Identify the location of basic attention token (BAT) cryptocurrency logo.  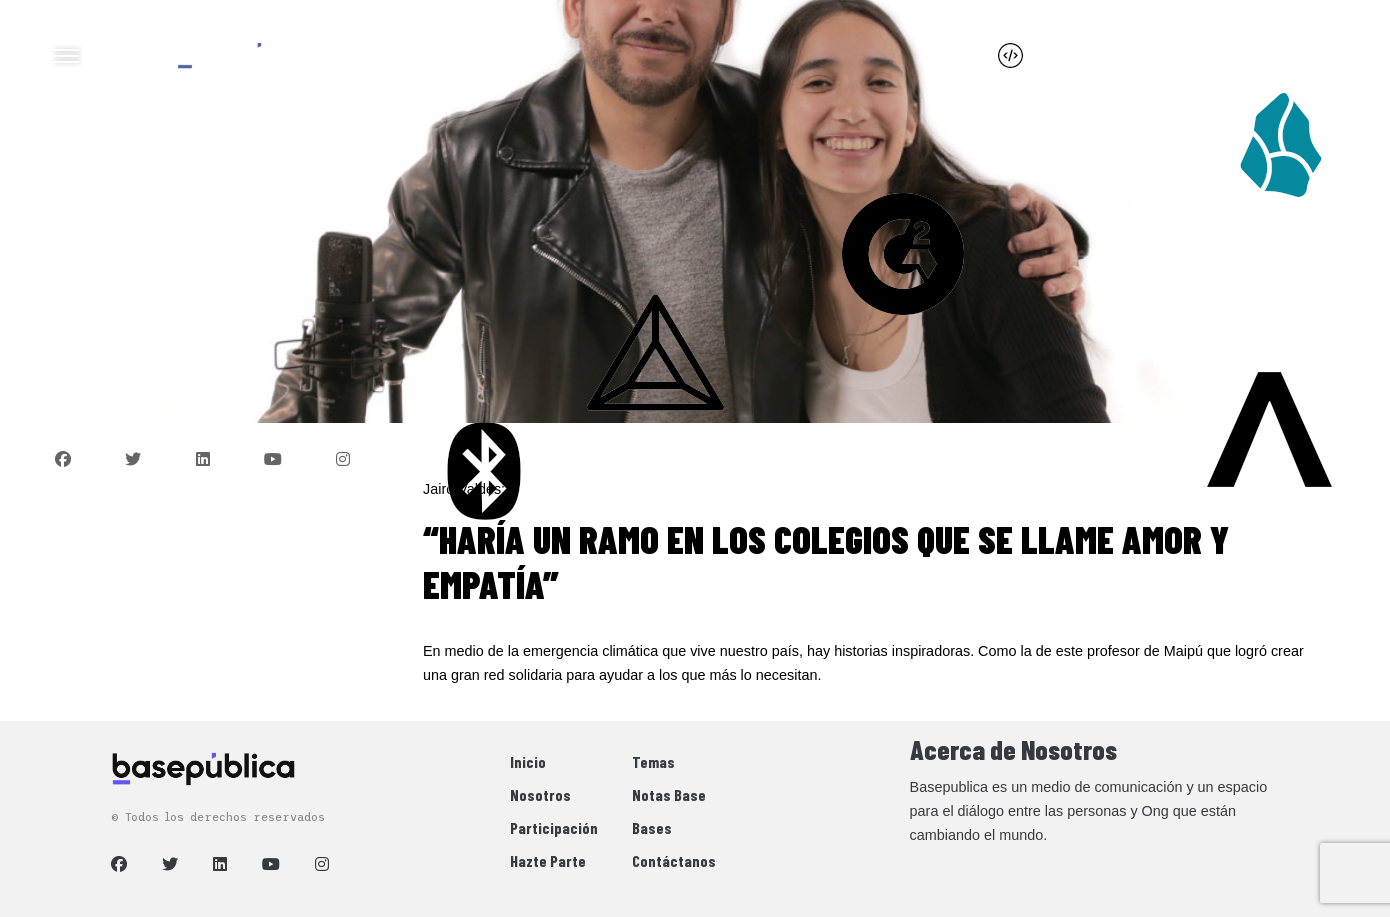
(655, 352).